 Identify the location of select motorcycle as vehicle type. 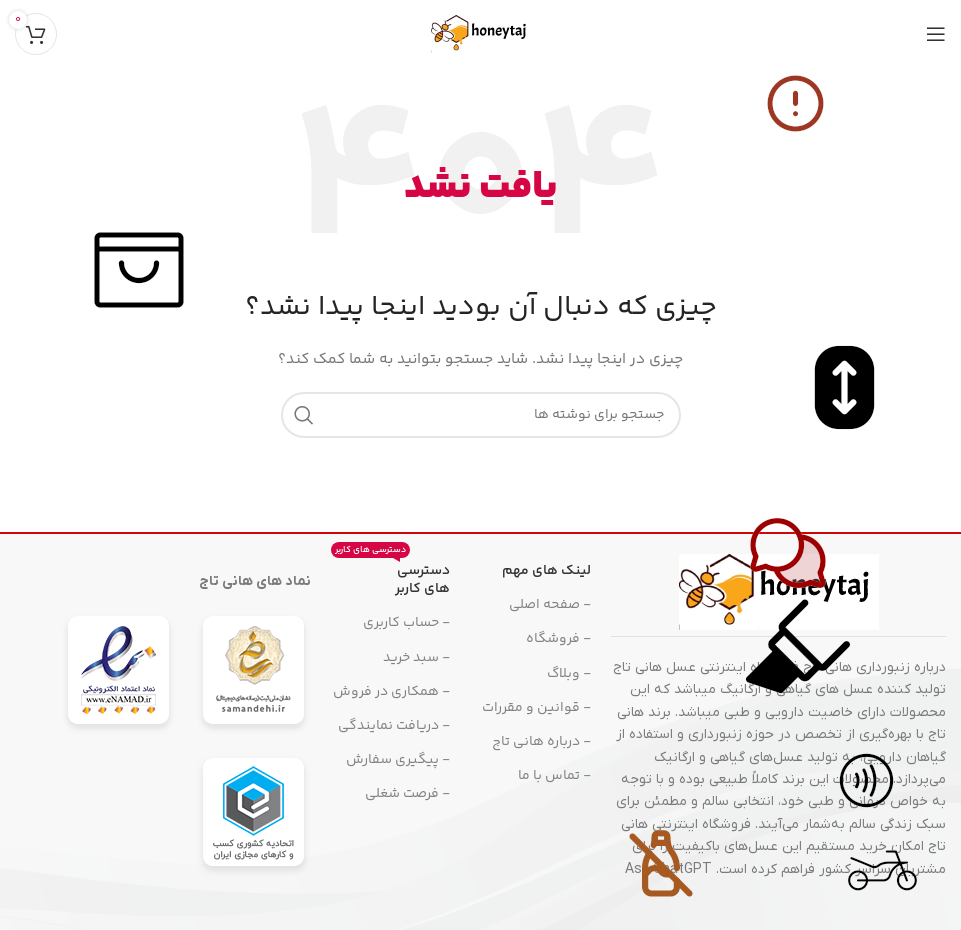
(882, 871).